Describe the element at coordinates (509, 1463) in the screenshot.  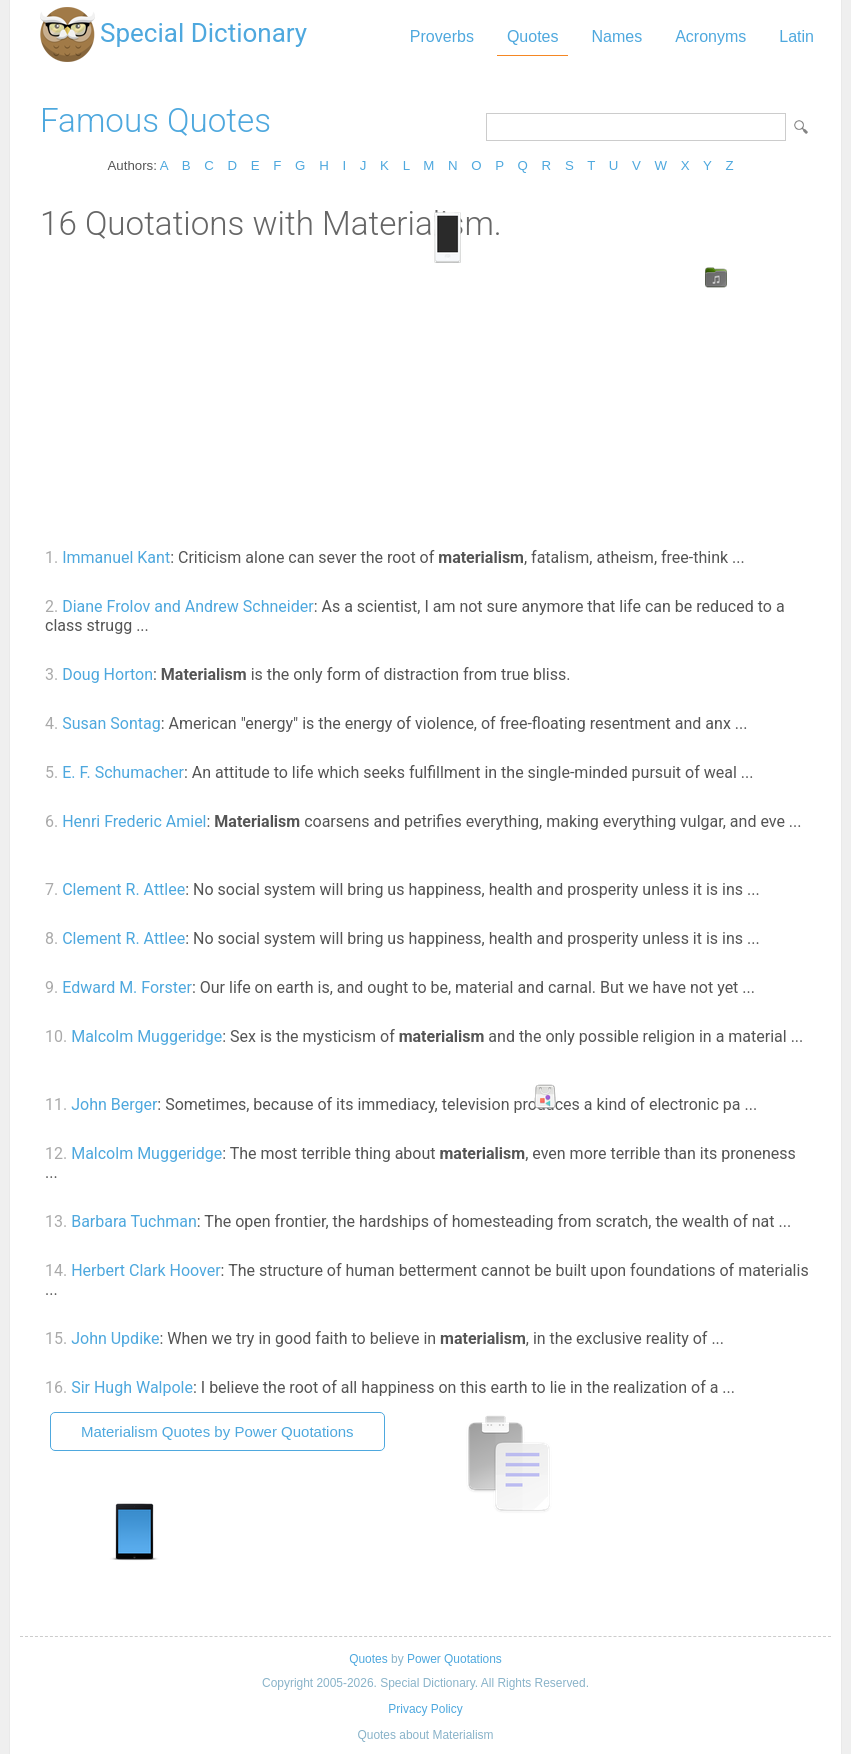
I see `paste copied content from clipboard` at that location.